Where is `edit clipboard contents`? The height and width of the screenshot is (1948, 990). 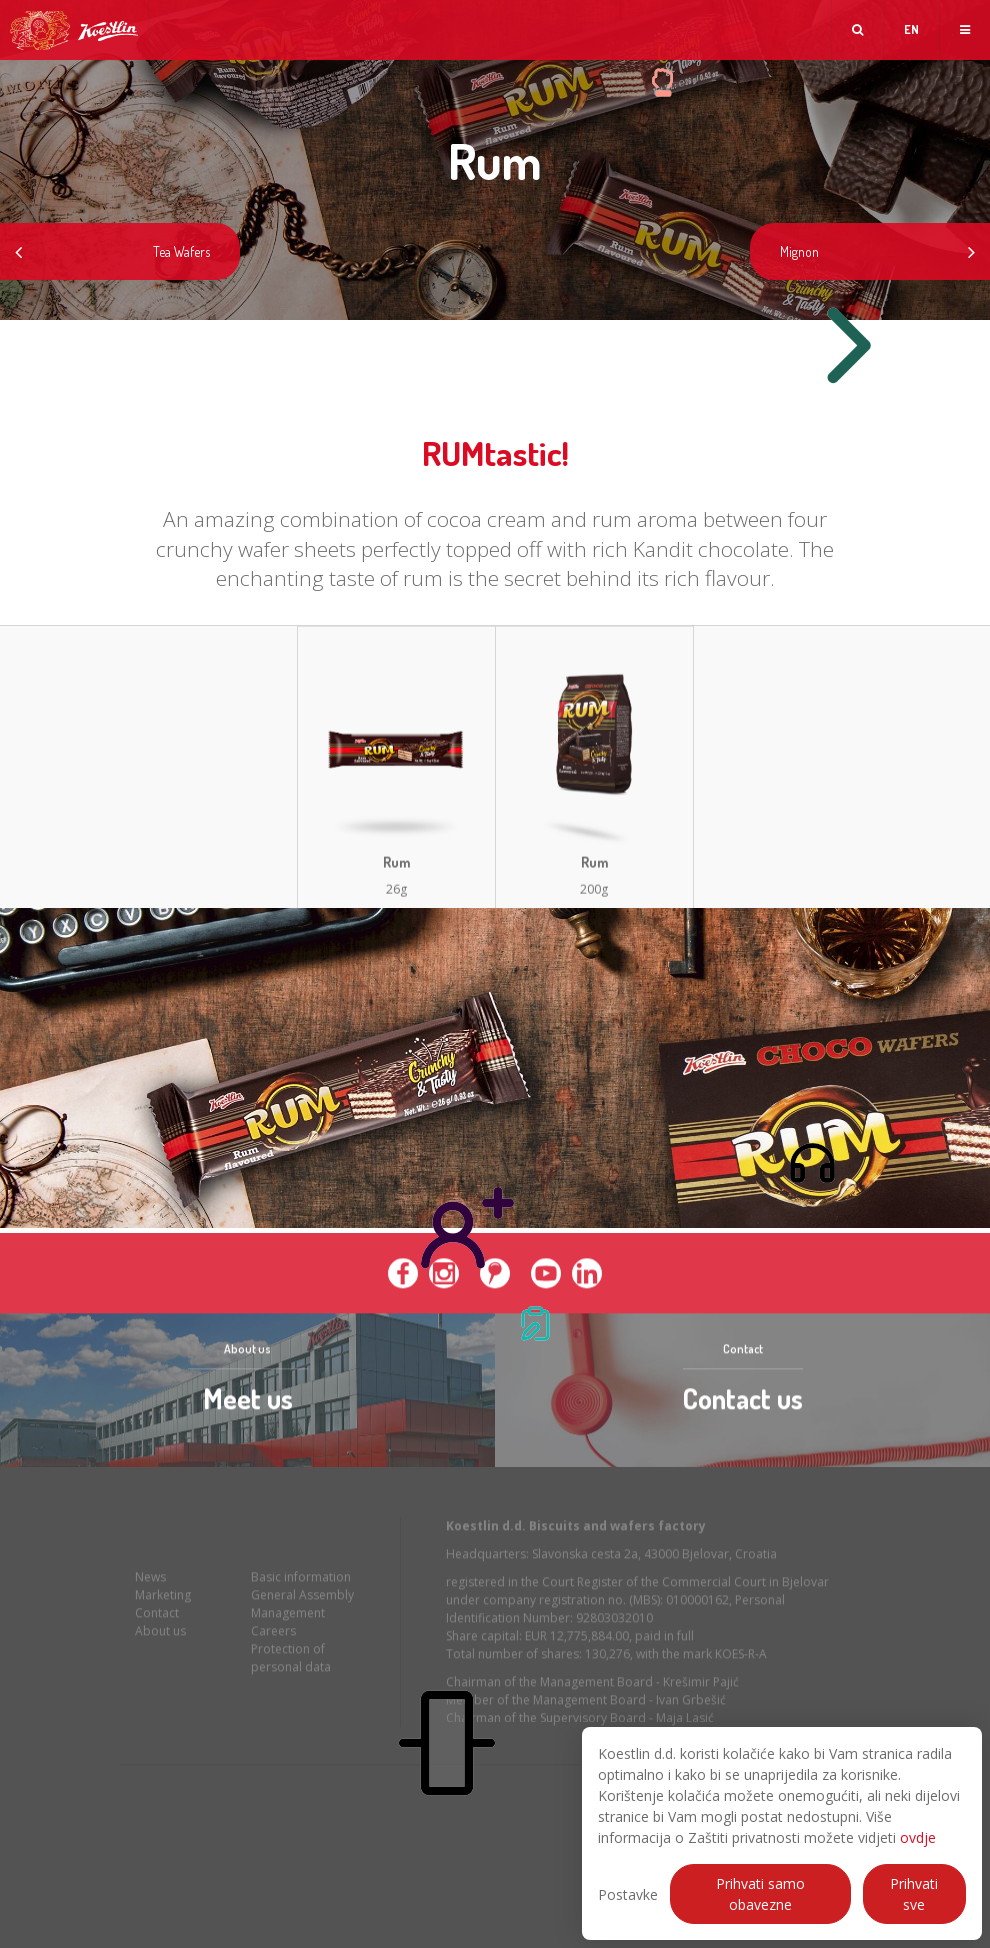 edit clipboard contents is located at coordinates (535, 1323).